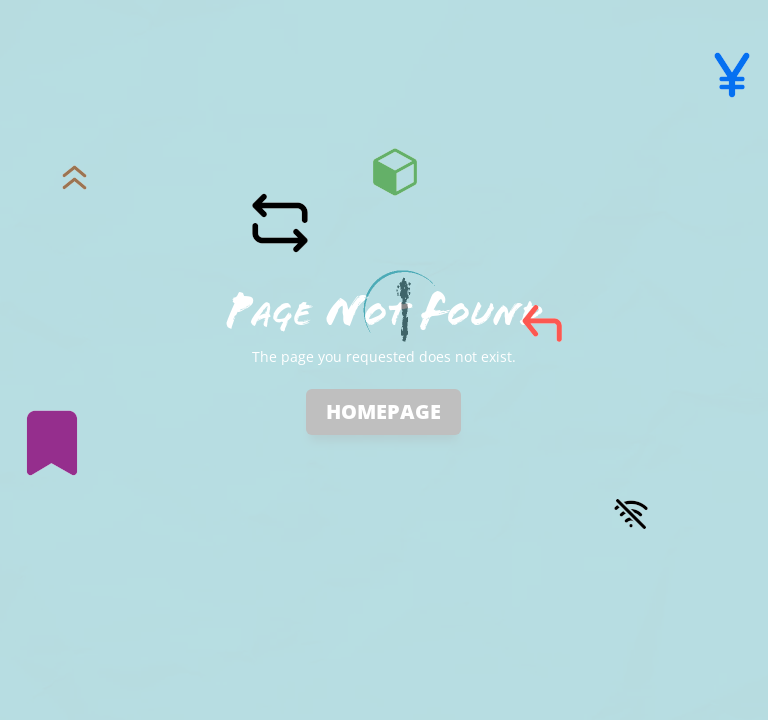  Describe the element at coordinates (631, 514) in the screenshot. I see `wifi is disabled or unavailable` at that location.